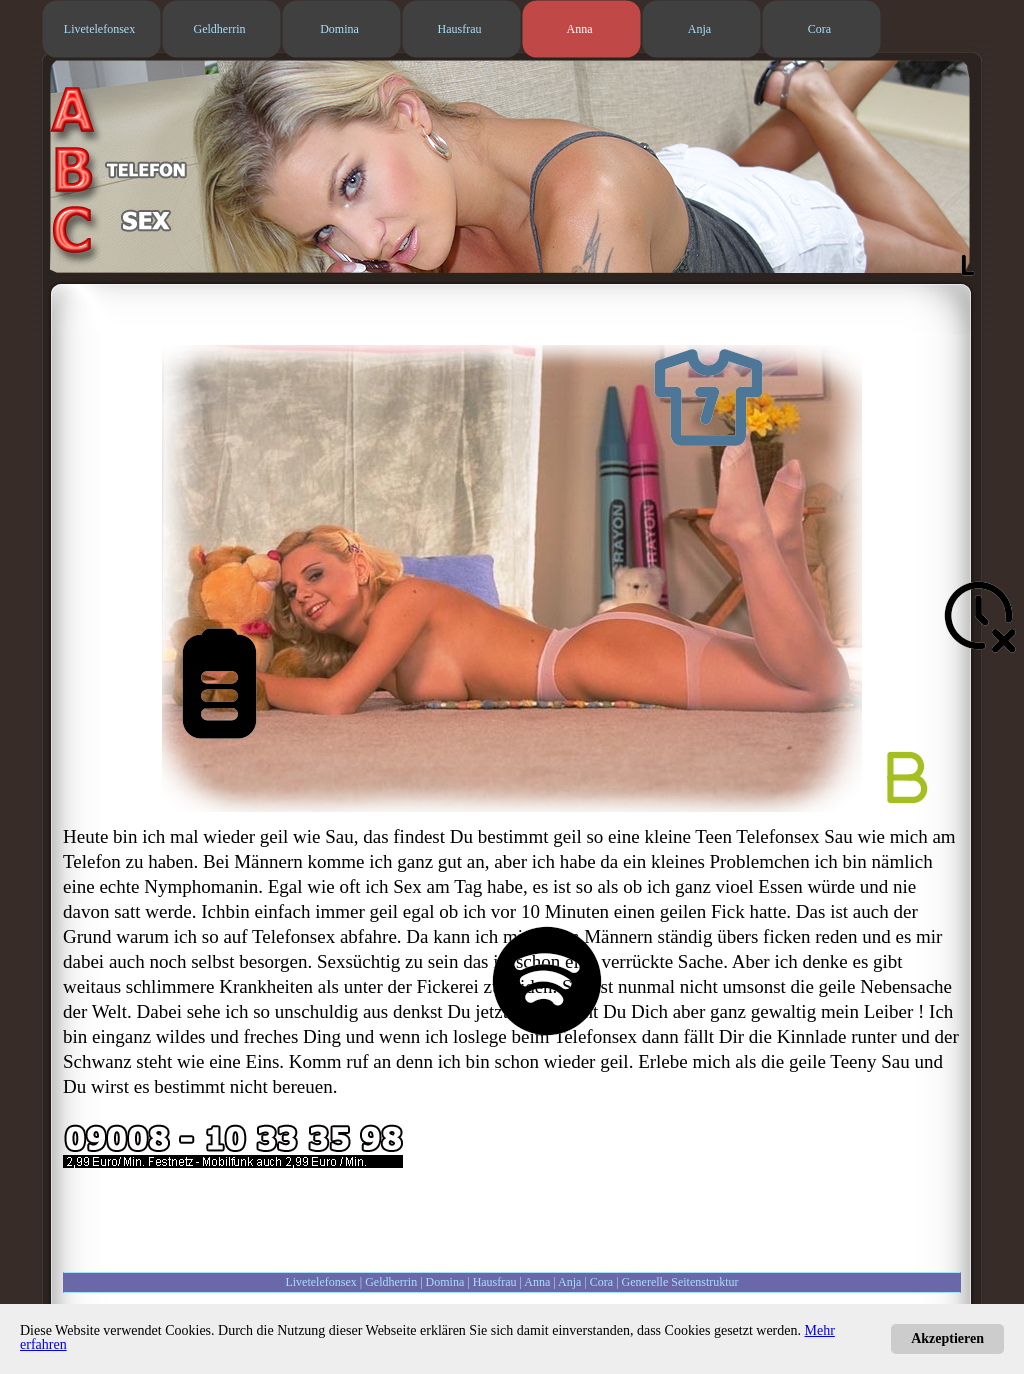 The width and height of the screenshot is (1024, 1374). Describe the element at coordinates (219, 683) in the screenshot. I see `indicates medium battery level (approximately 60%)` at that location.